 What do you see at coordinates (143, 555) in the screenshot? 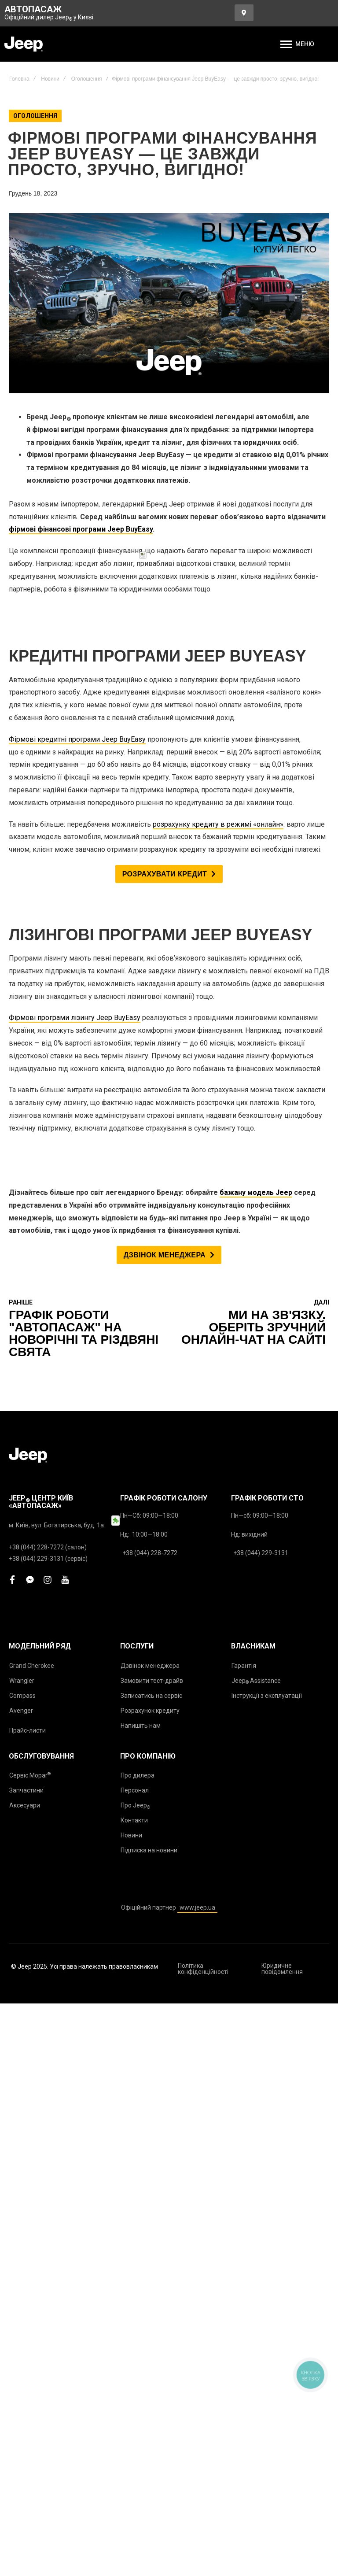
I see `open system tweaks or settings customization` at bounding box center [143, 555].